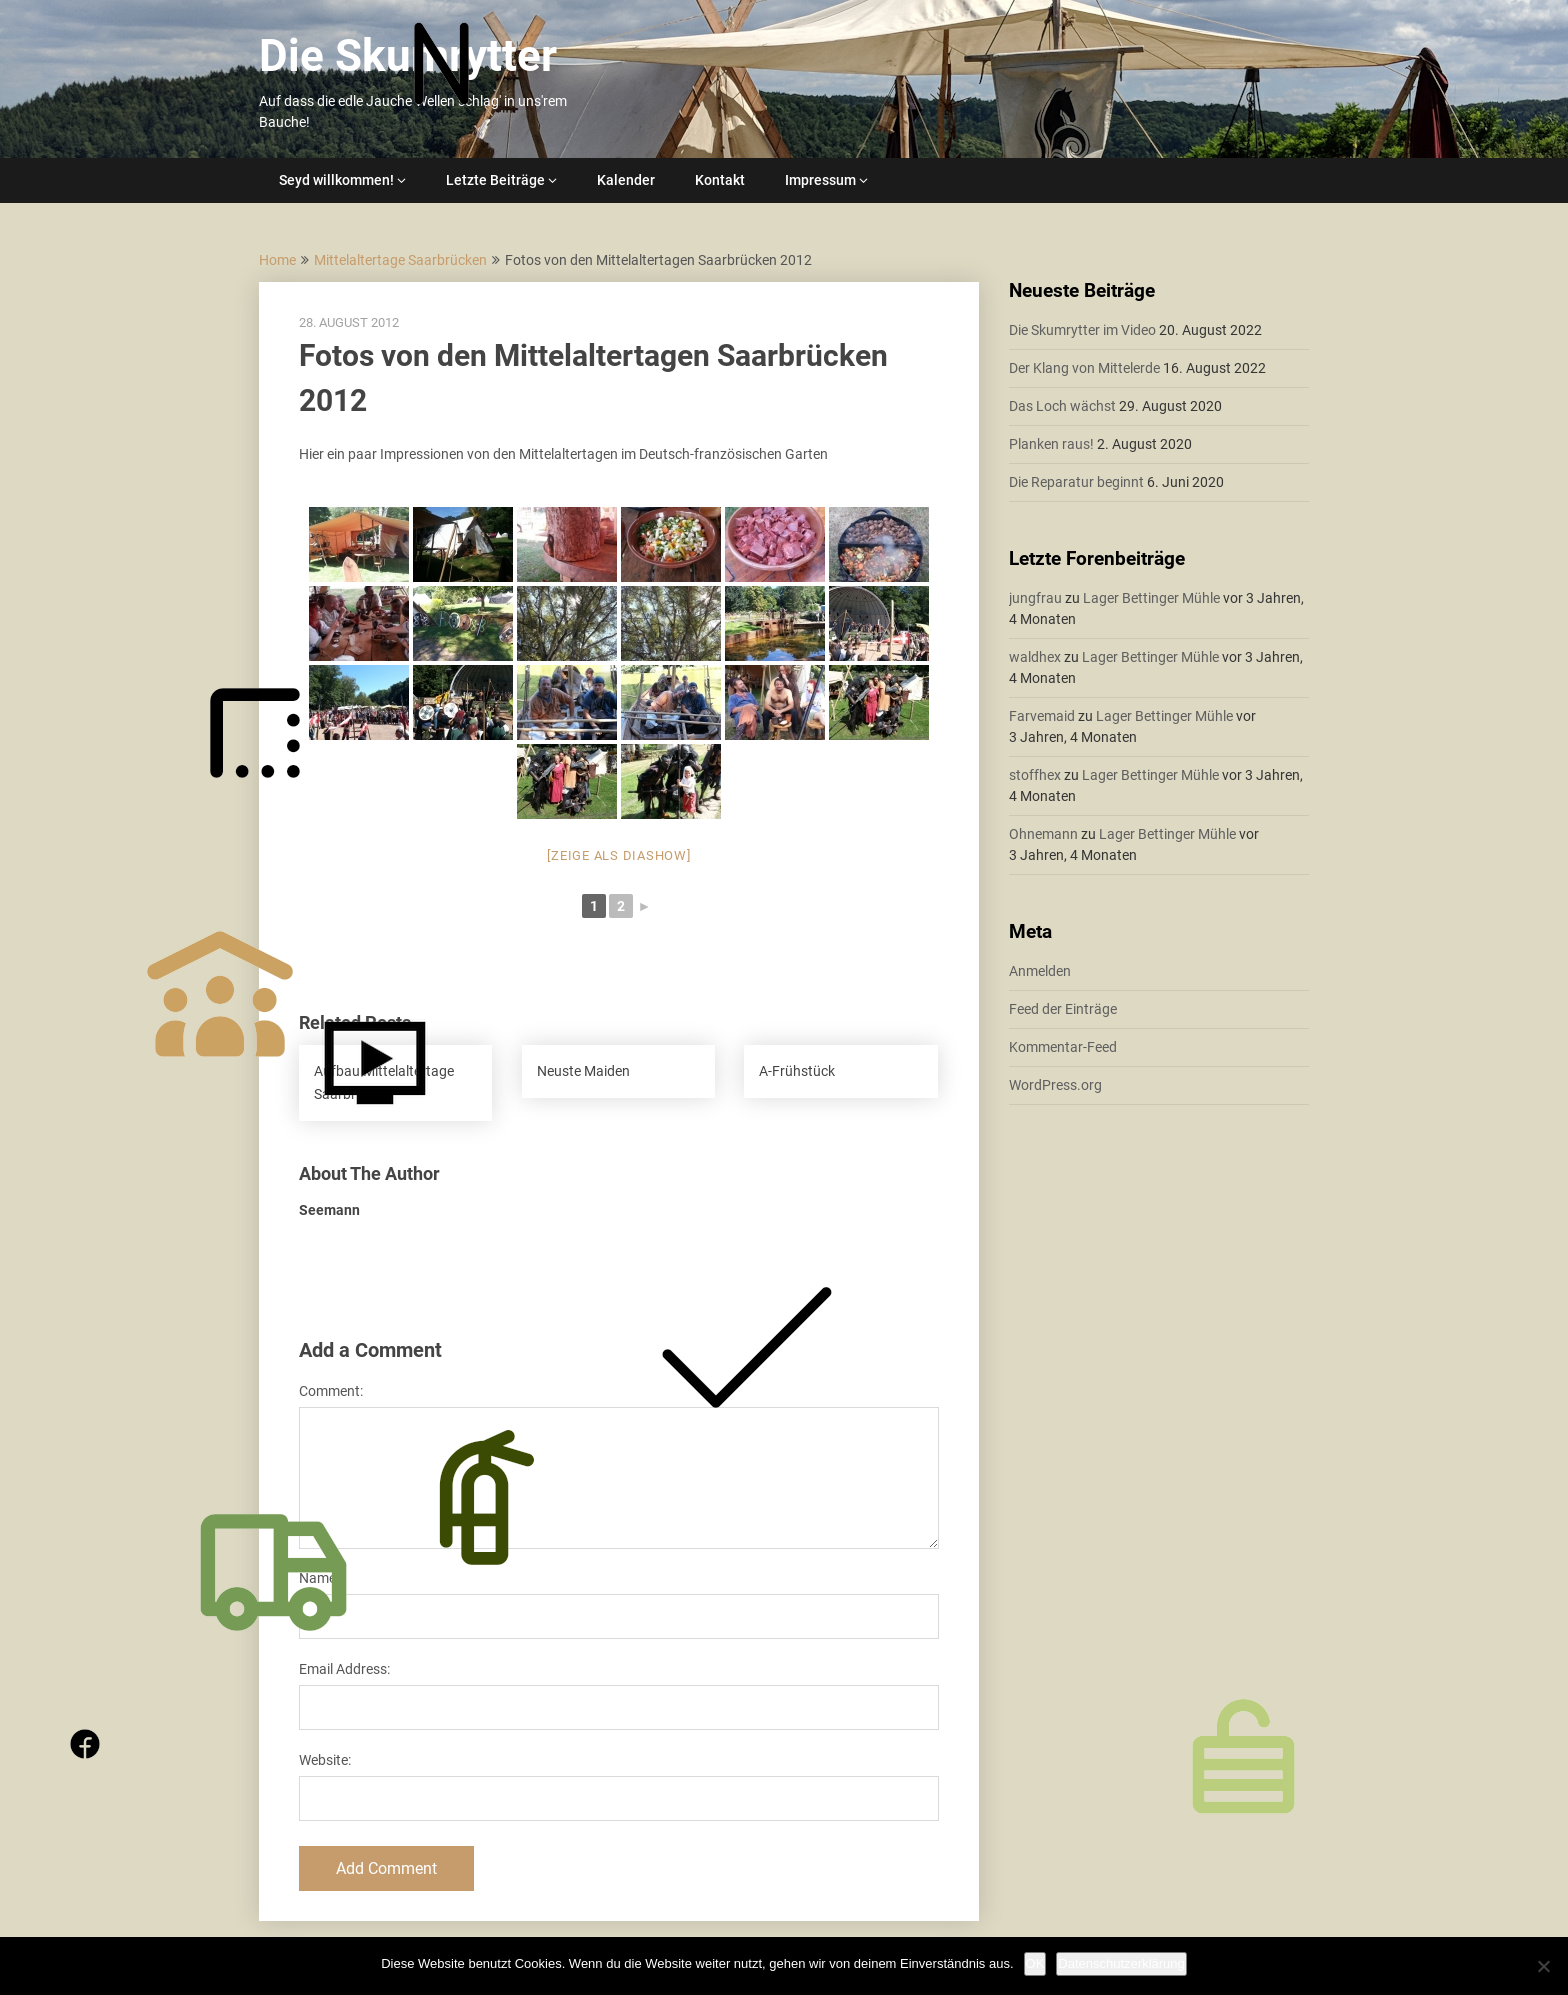 This screenshot has width=1568, height=1995. I want to click on confirm or complete an action, so click(743, 1340).